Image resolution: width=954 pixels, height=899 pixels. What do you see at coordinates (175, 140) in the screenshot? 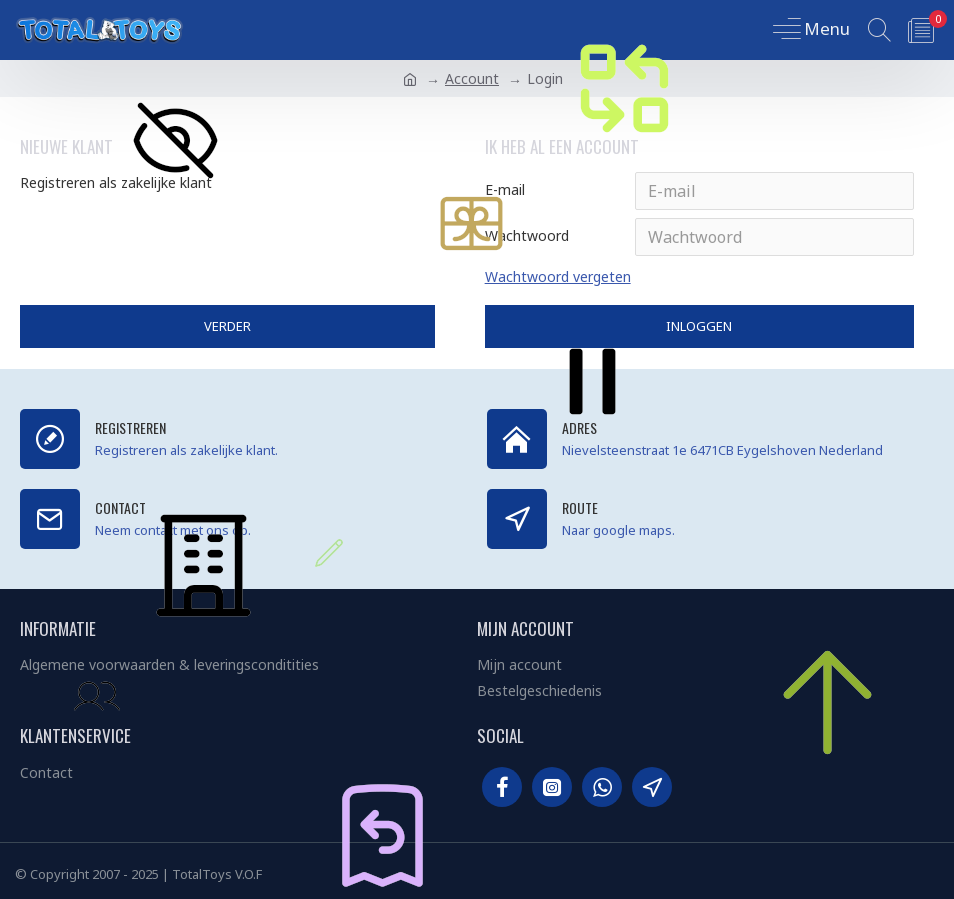
I see `hide password or sensitive content` at bounding box center [175, 140].